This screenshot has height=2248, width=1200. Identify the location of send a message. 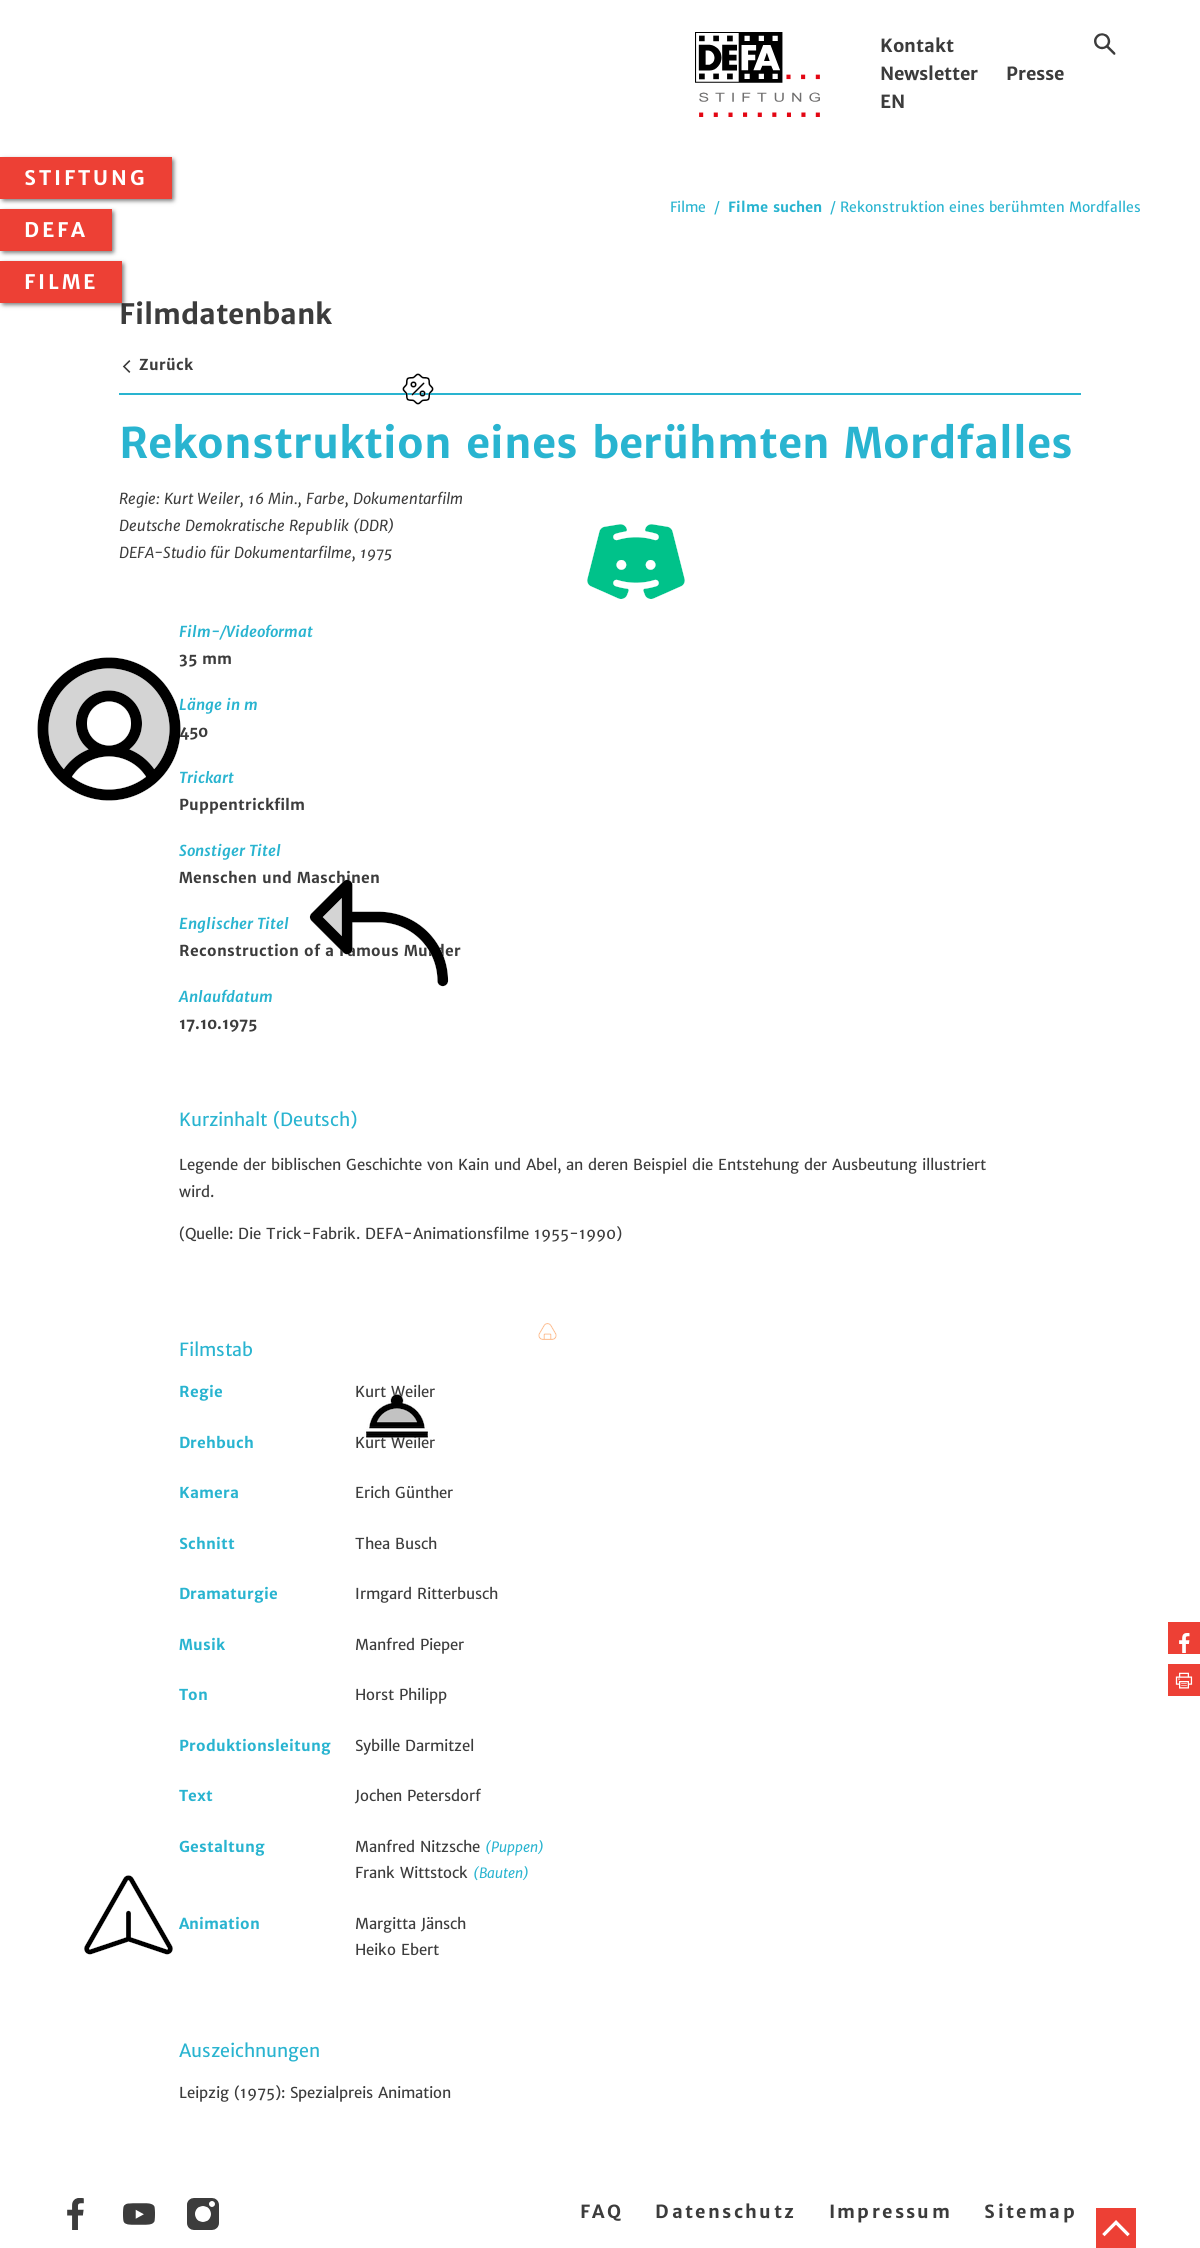
(128, 1916).